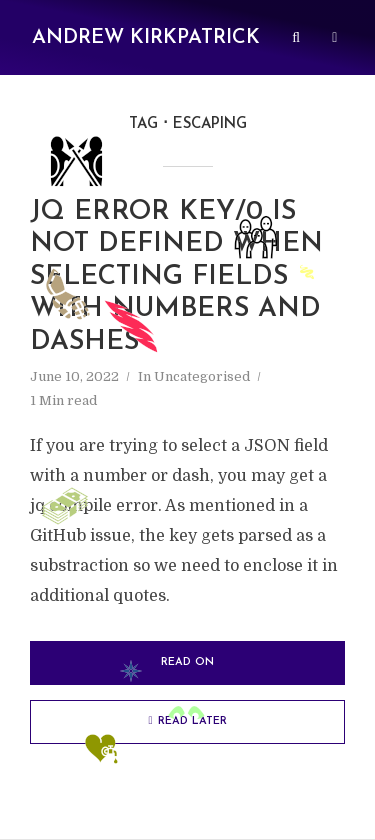 The image size is (375, 840). What do you see at coordinates (101, 747) in the screenshot?
I see `tap into health or life resources` at bounding box center [101, 747].